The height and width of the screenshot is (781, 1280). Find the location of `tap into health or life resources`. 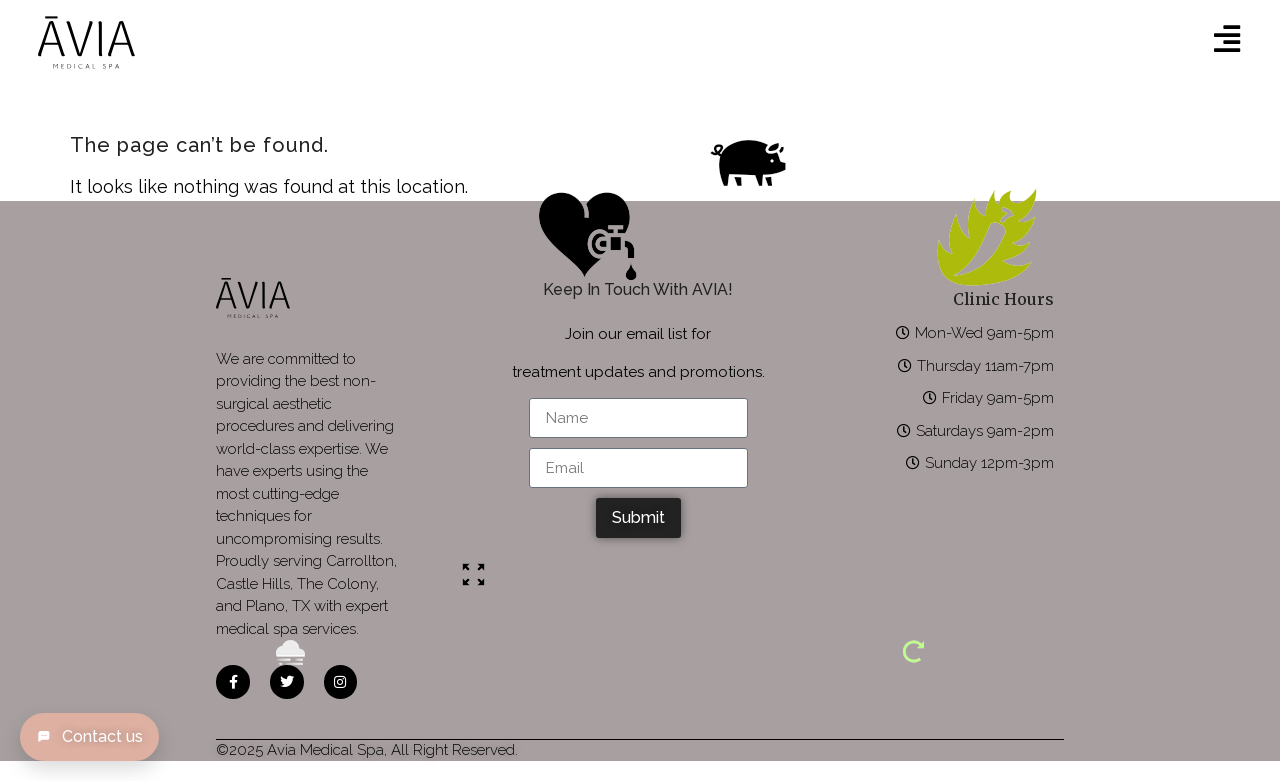

tap into health or life resources is located at coordinates (588, 232).